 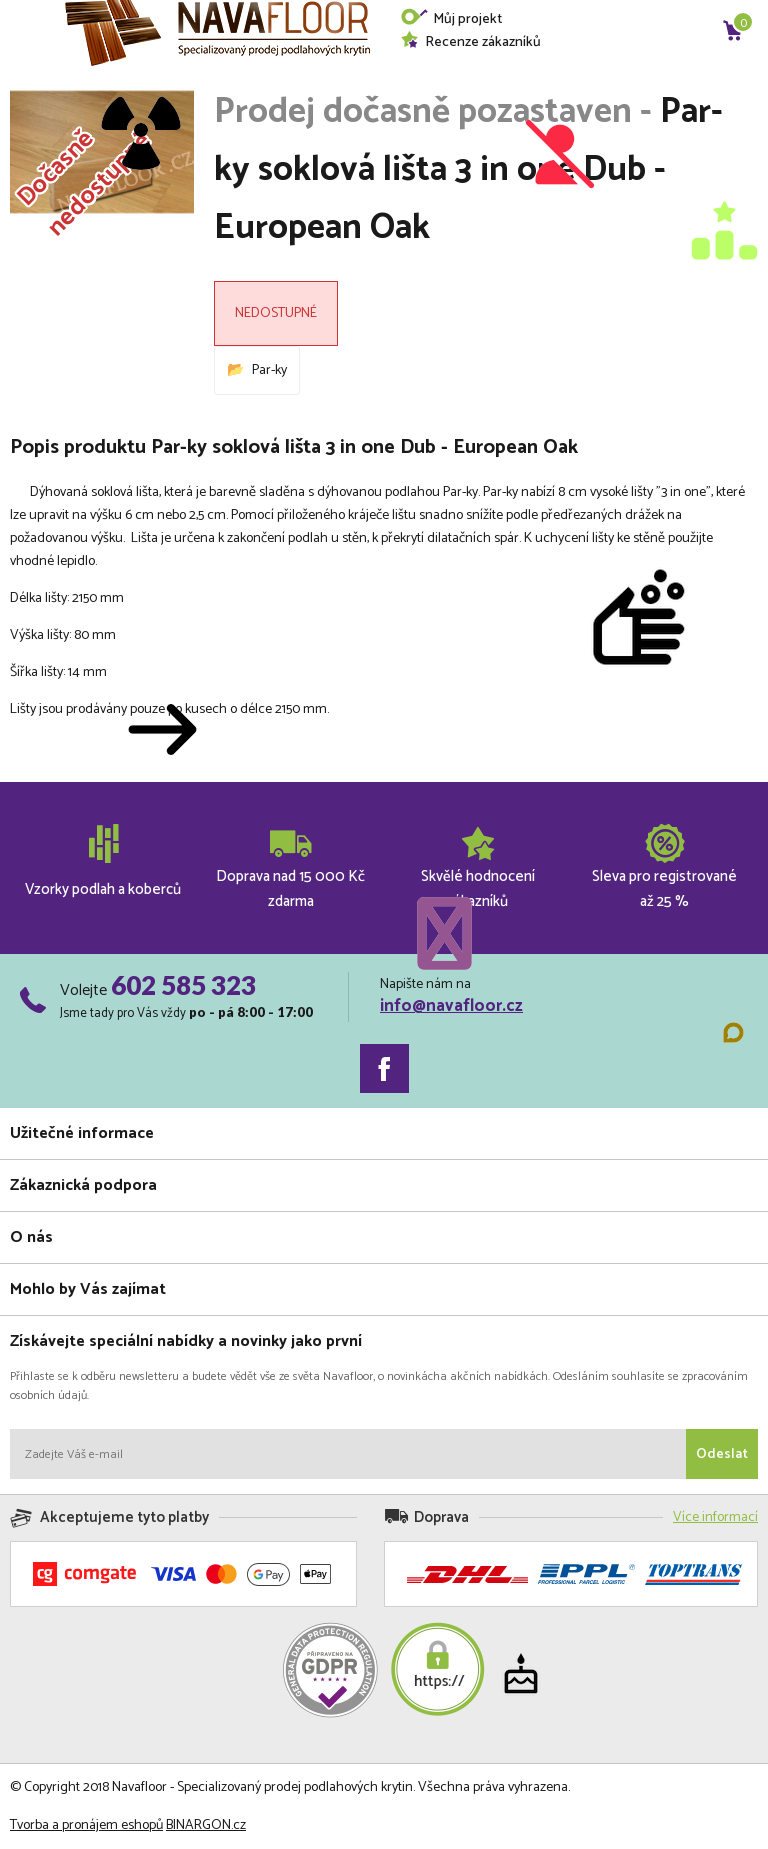 What do you see at coordinates (641, 617) in the screenshot?
I see `wash hands or hygiene reminder` at bounding box center [641, 617].